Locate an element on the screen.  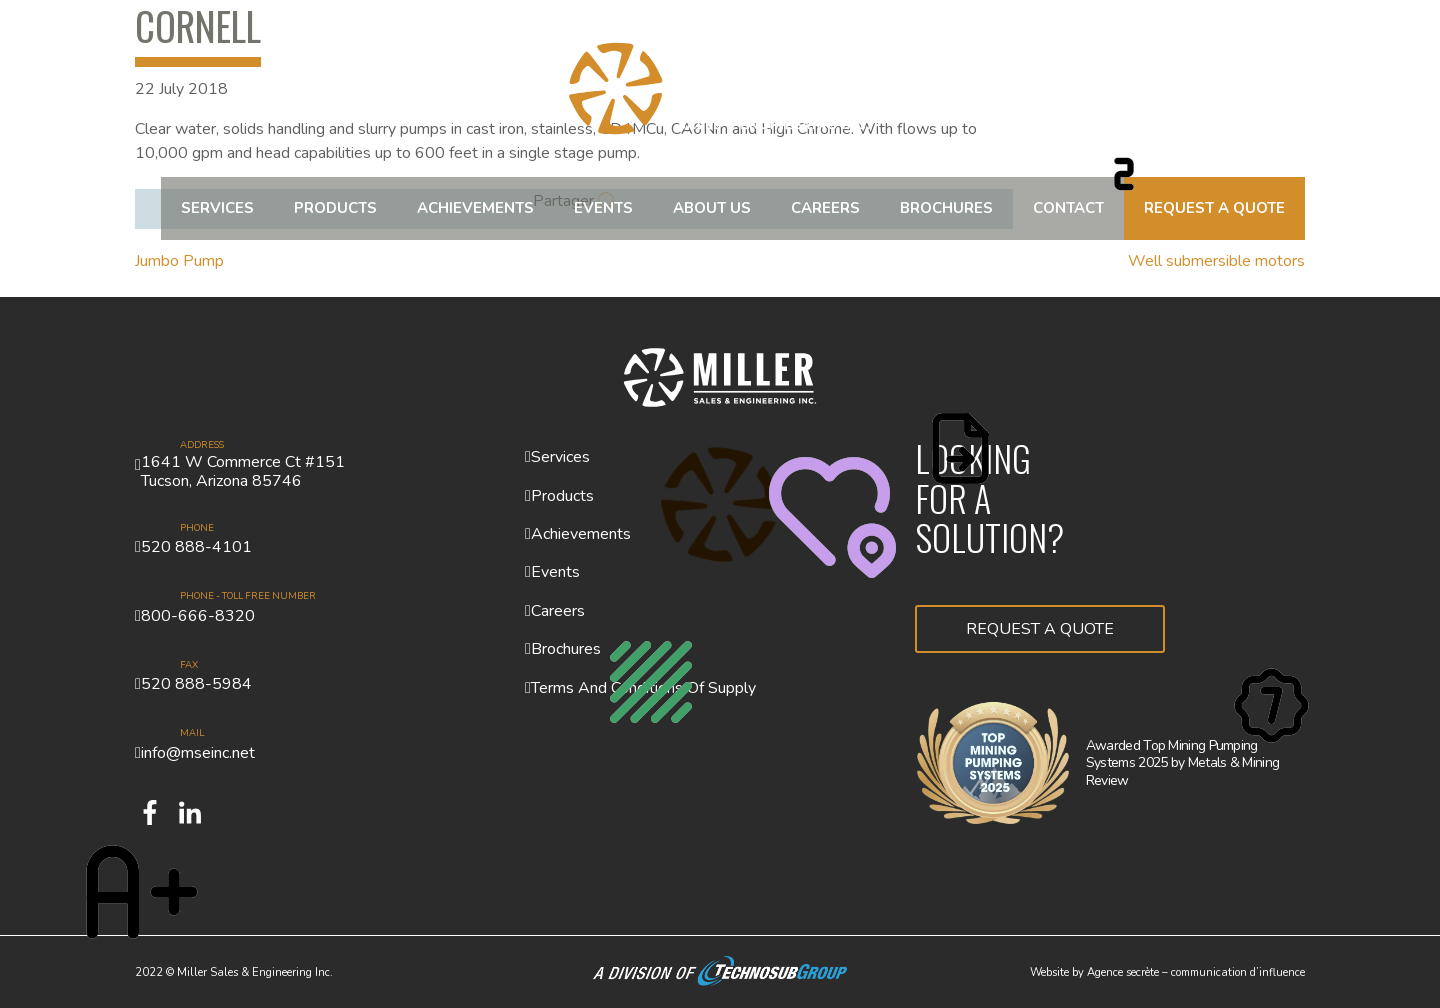
save this location to favorites is located at coordinates (829, 511).